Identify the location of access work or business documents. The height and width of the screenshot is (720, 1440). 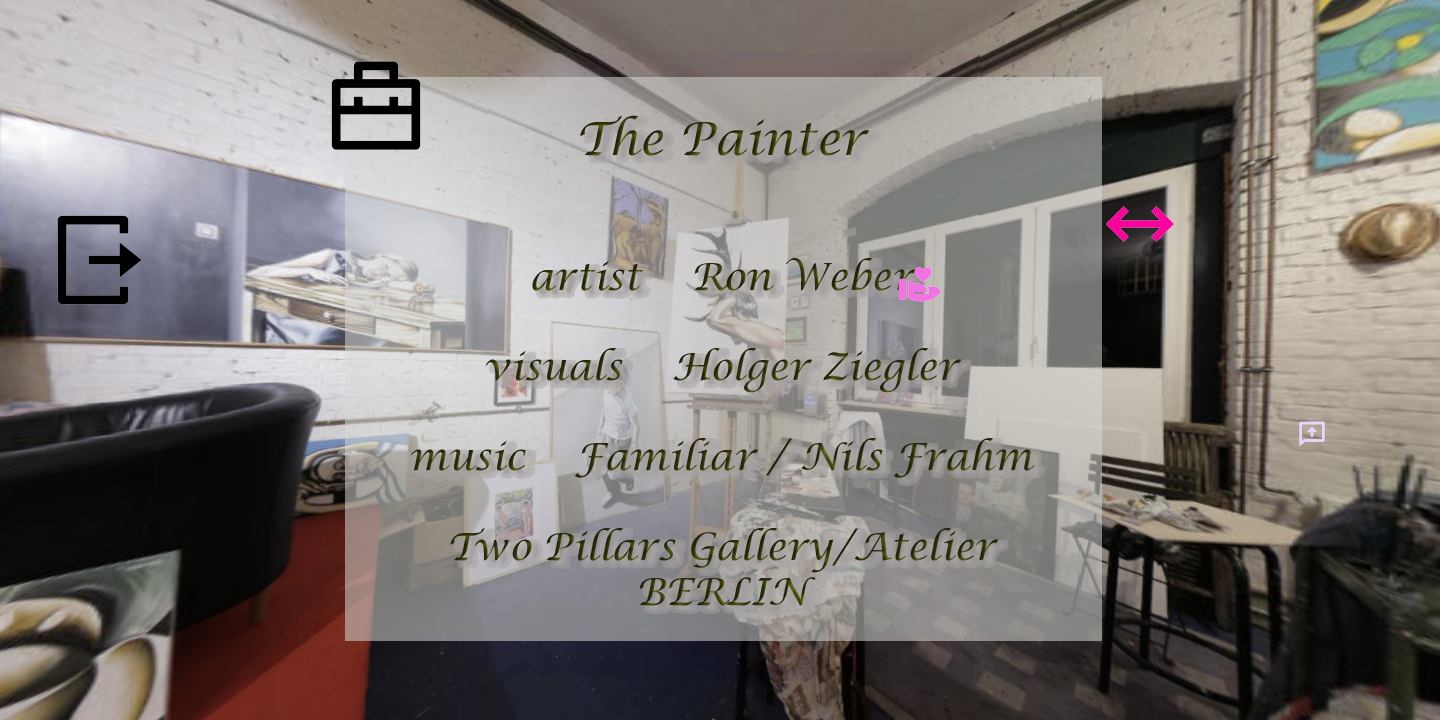
(376, 110).